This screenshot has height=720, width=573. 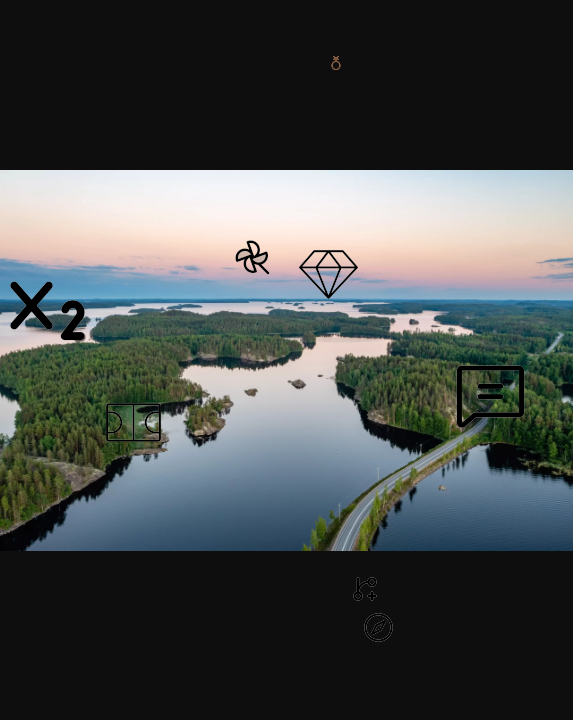 I want to click on access navigation or directions, so click(x=378, y=627).